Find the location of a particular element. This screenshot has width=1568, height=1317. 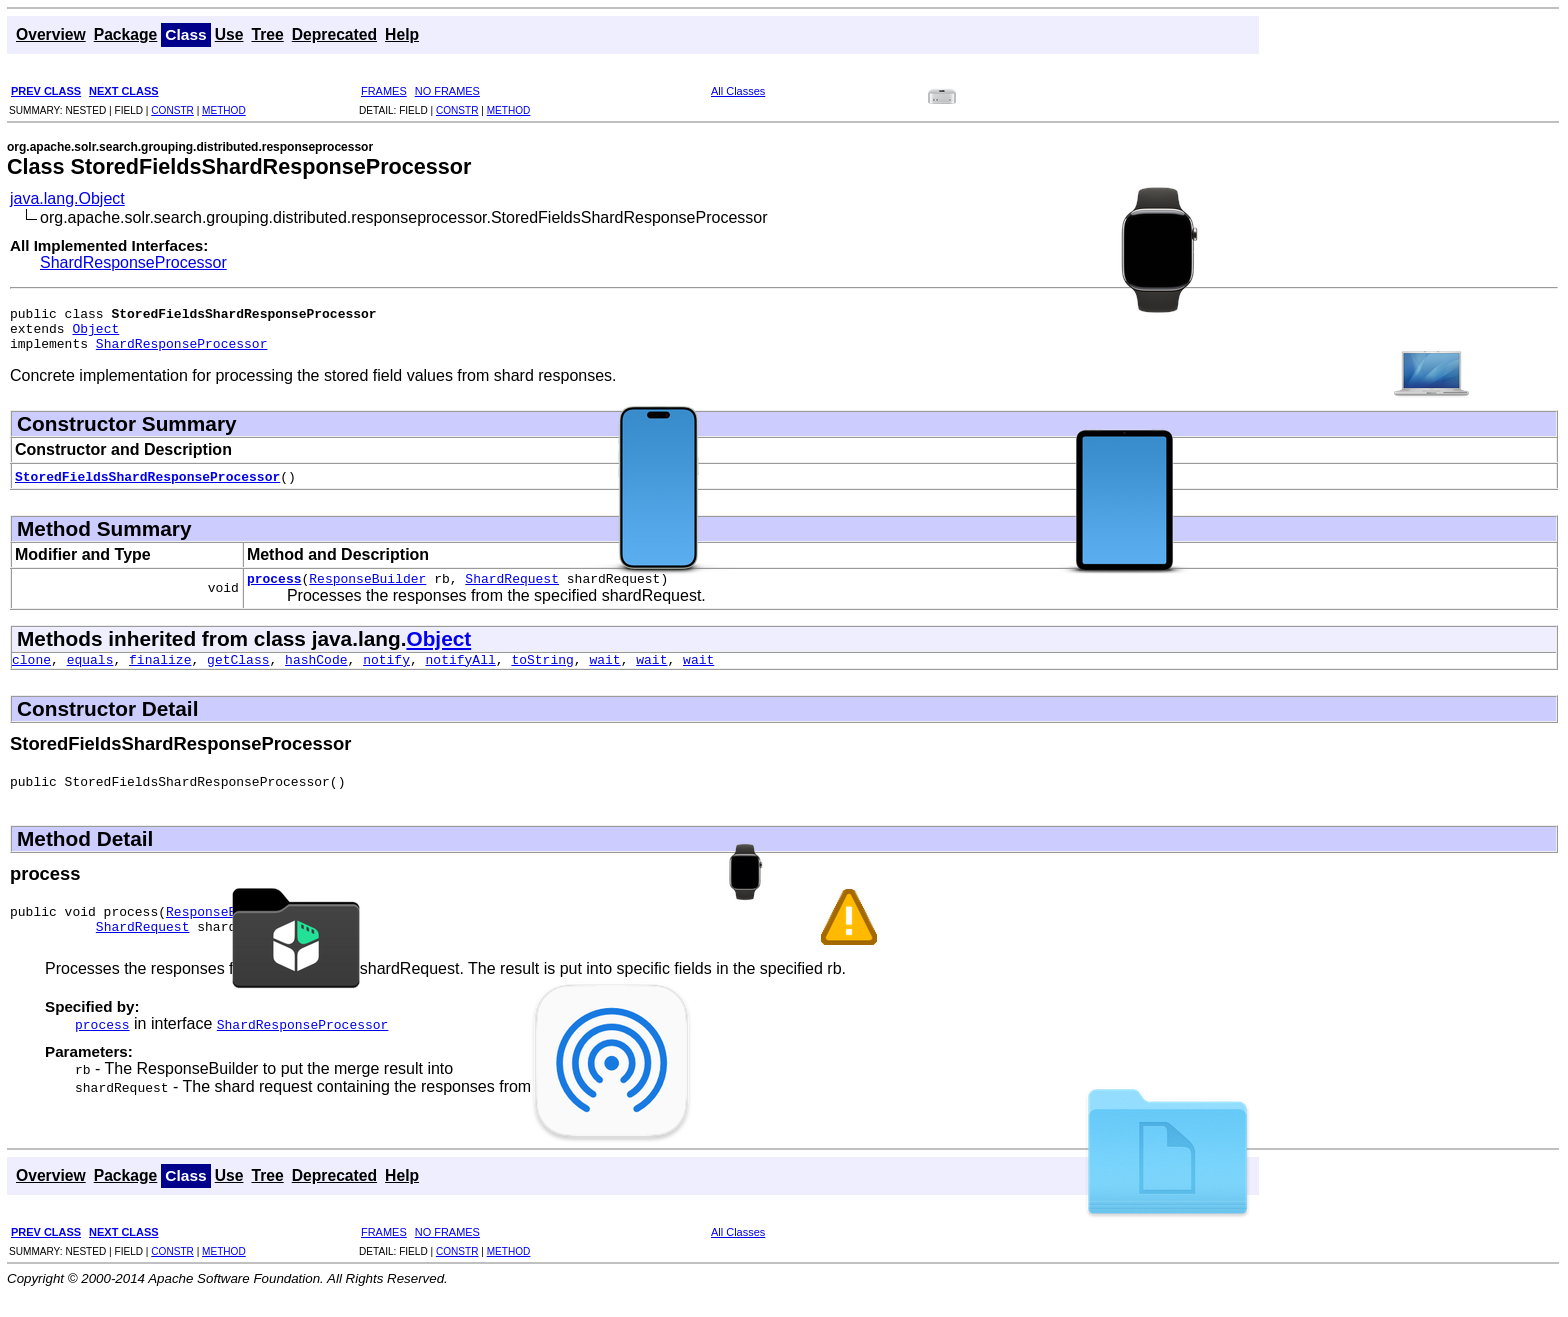

iPad Mini device icon is located at coordinates (1124, 485).